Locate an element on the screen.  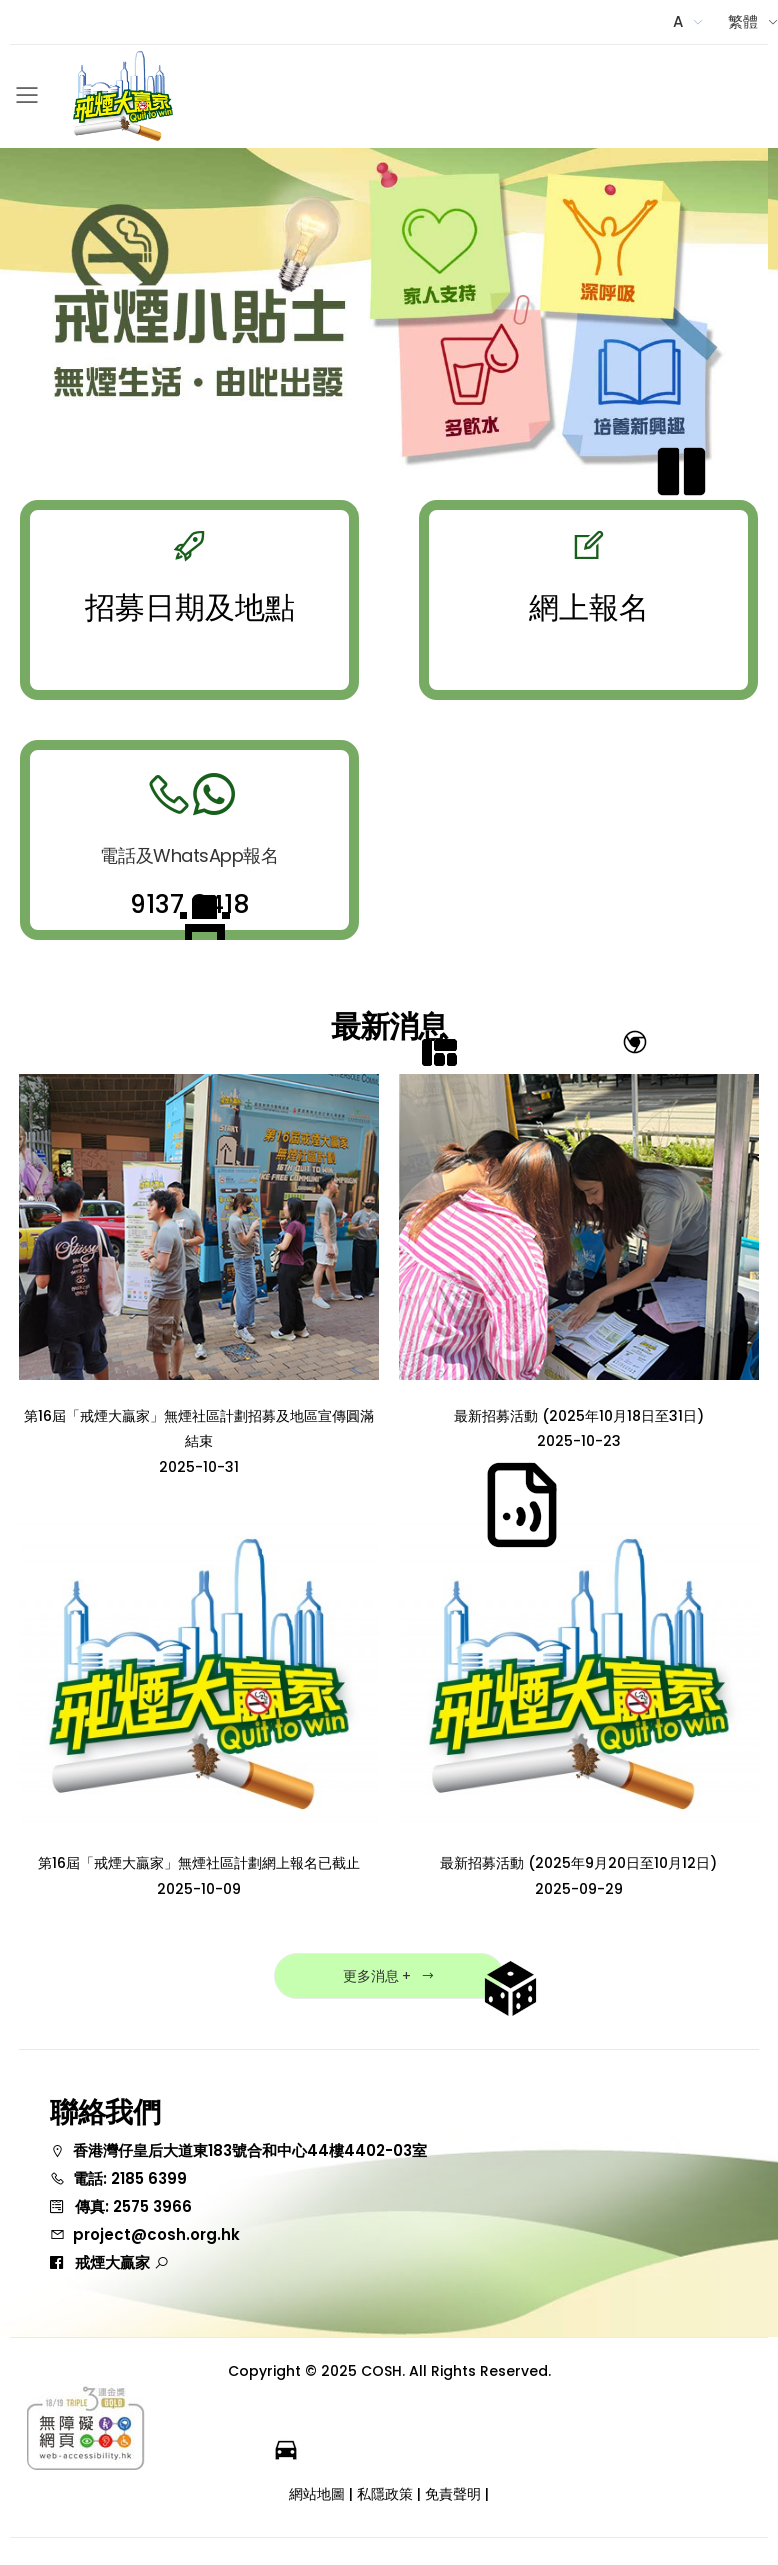
open Google Chrome browser is located at coordinates (635, 1042).